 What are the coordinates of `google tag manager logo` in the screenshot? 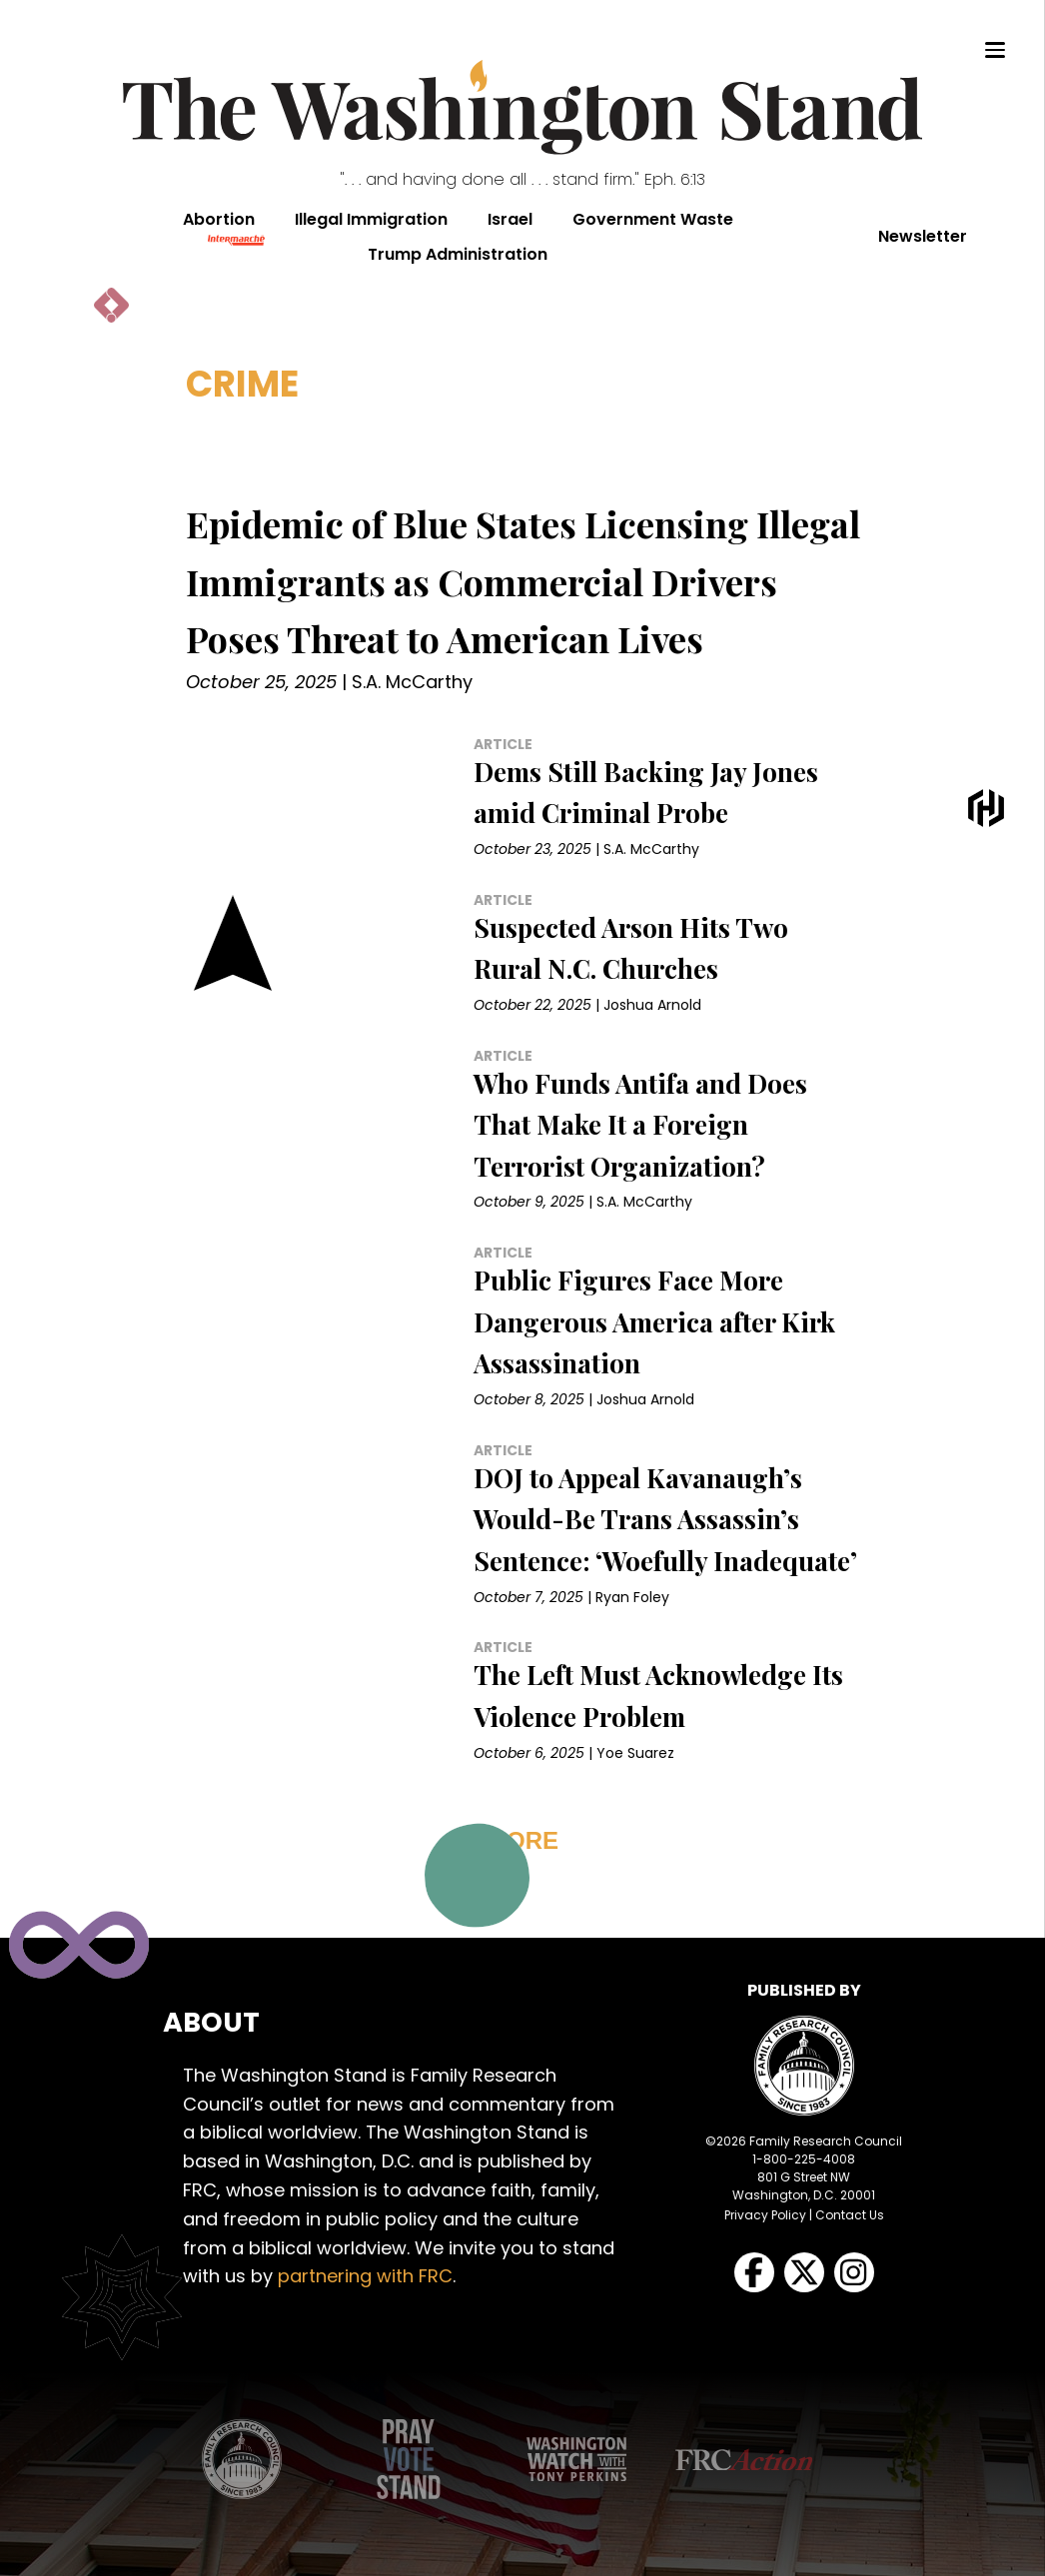 It's located at (111, 305).